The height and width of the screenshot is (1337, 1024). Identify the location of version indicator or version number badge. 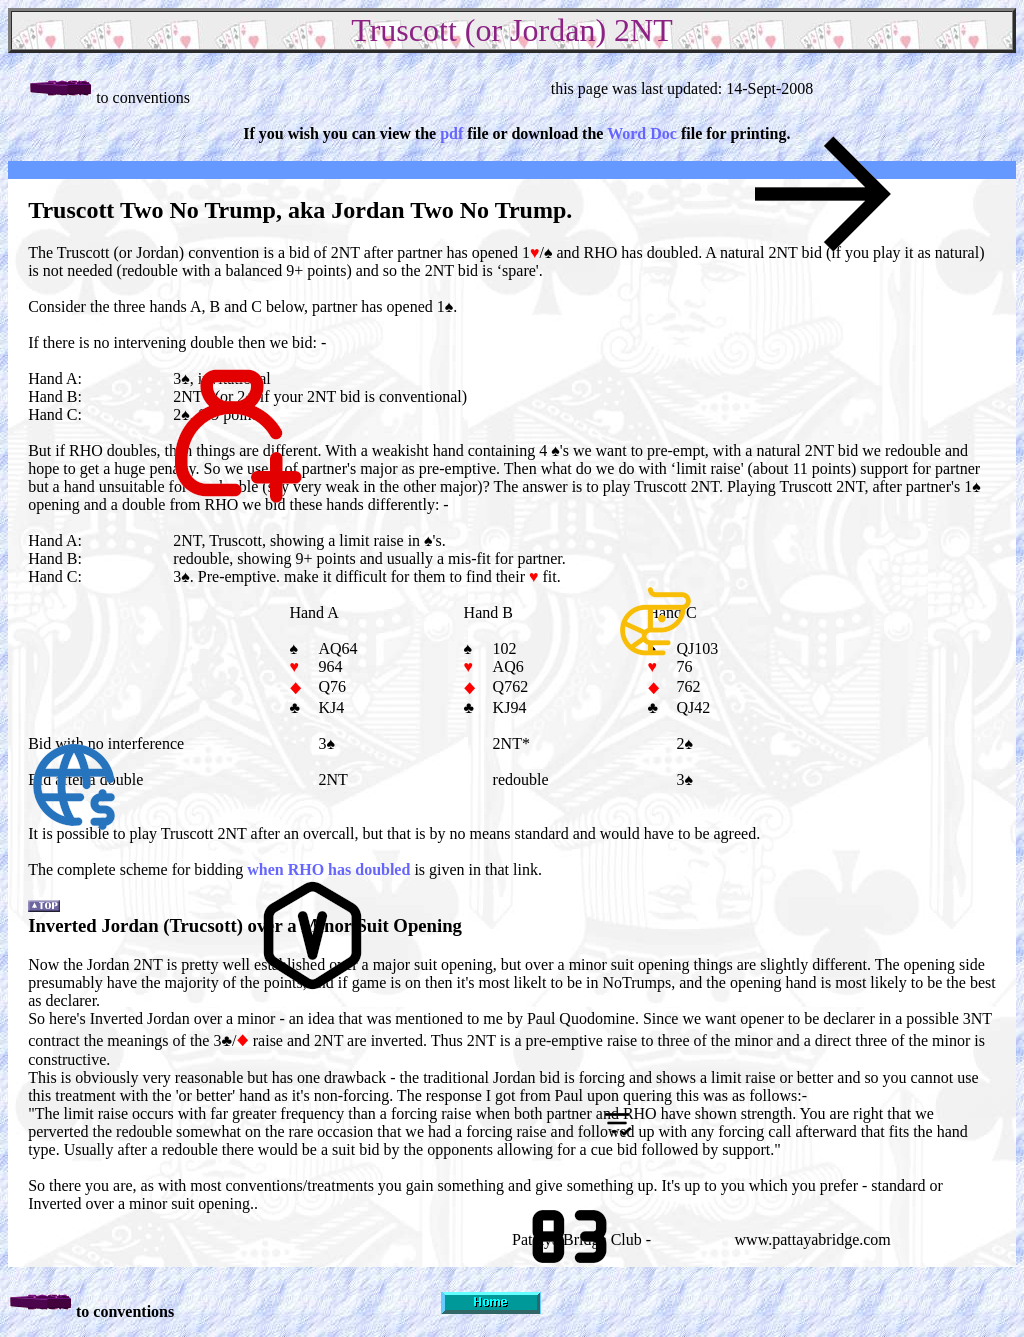
(312, 935).